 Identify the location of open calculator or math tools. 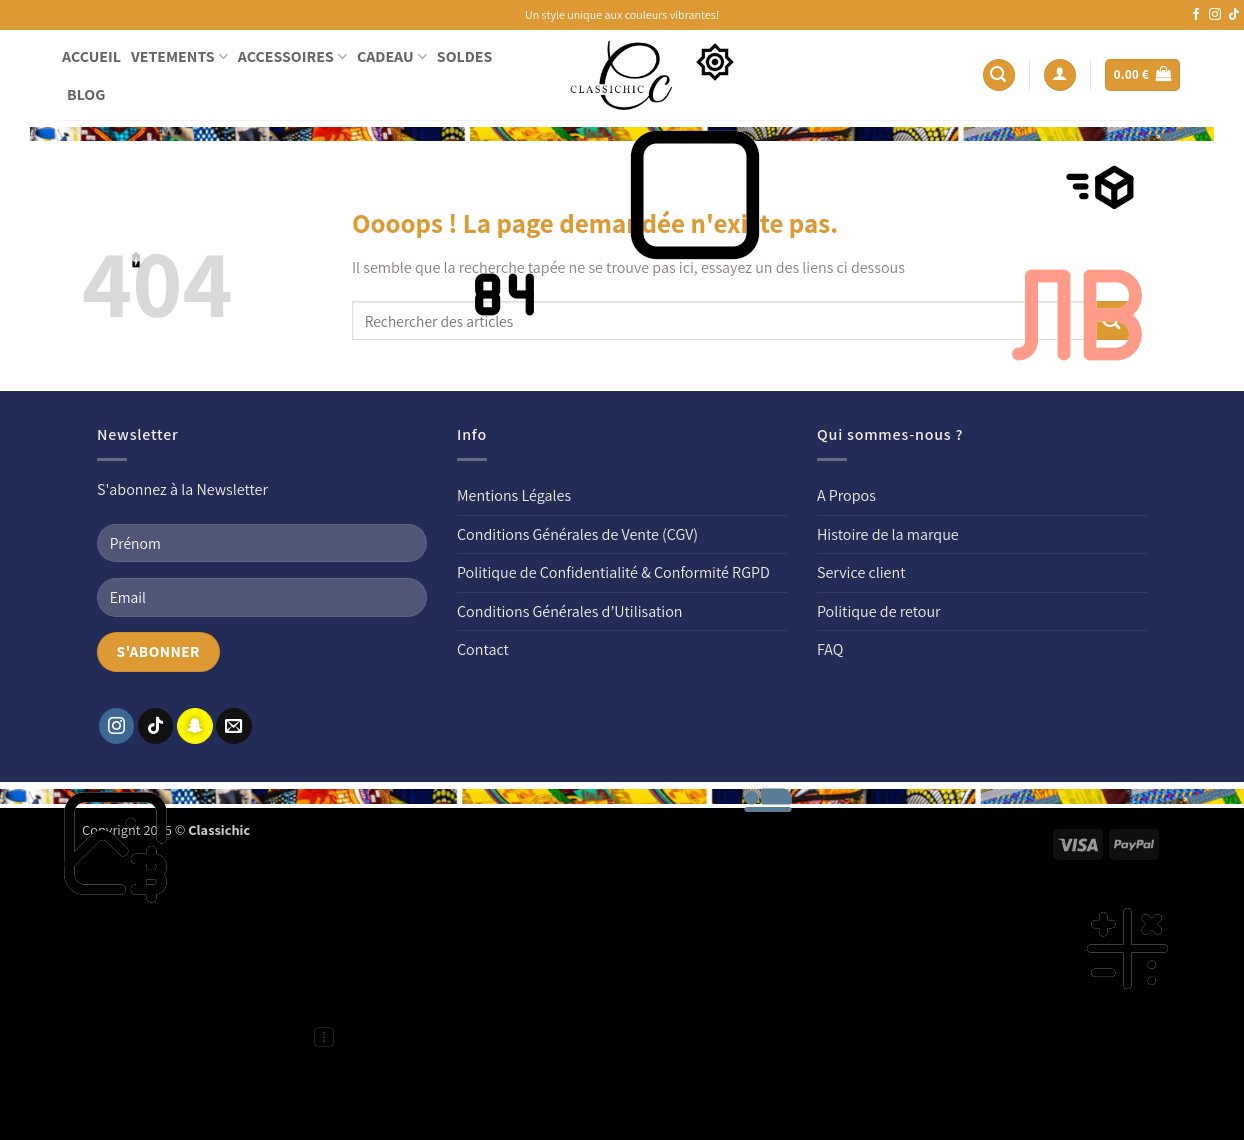
(1127, 948).